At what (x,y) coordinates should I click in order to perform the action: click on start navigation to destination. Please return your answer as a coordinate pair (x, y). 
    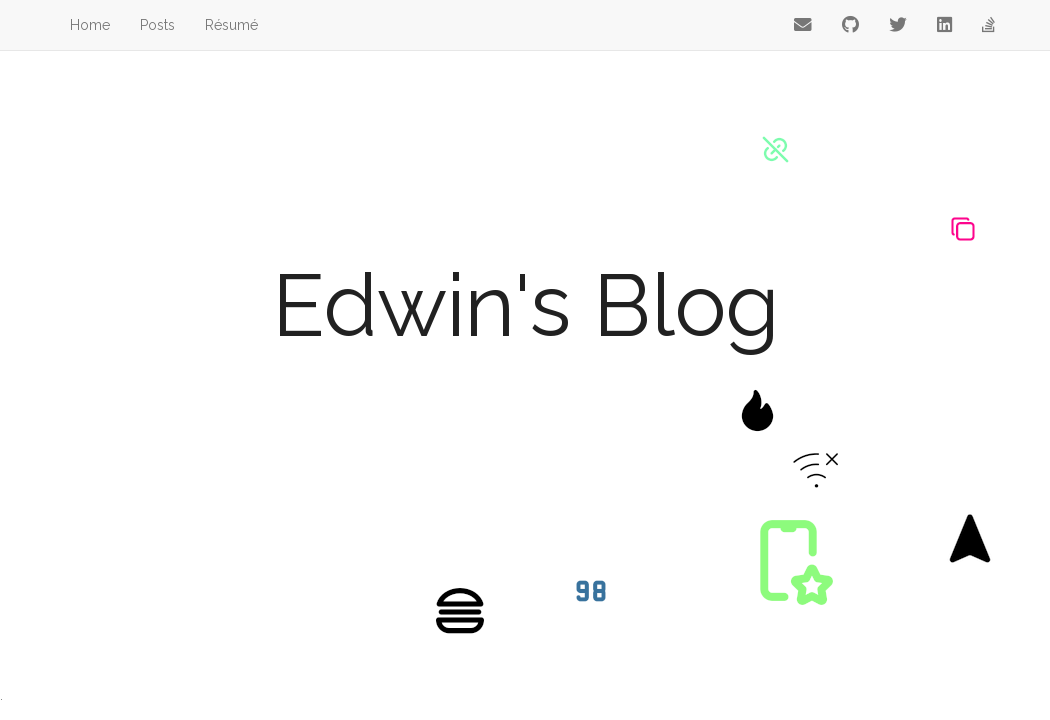
    Looking at the image, I should click on (970, 538).